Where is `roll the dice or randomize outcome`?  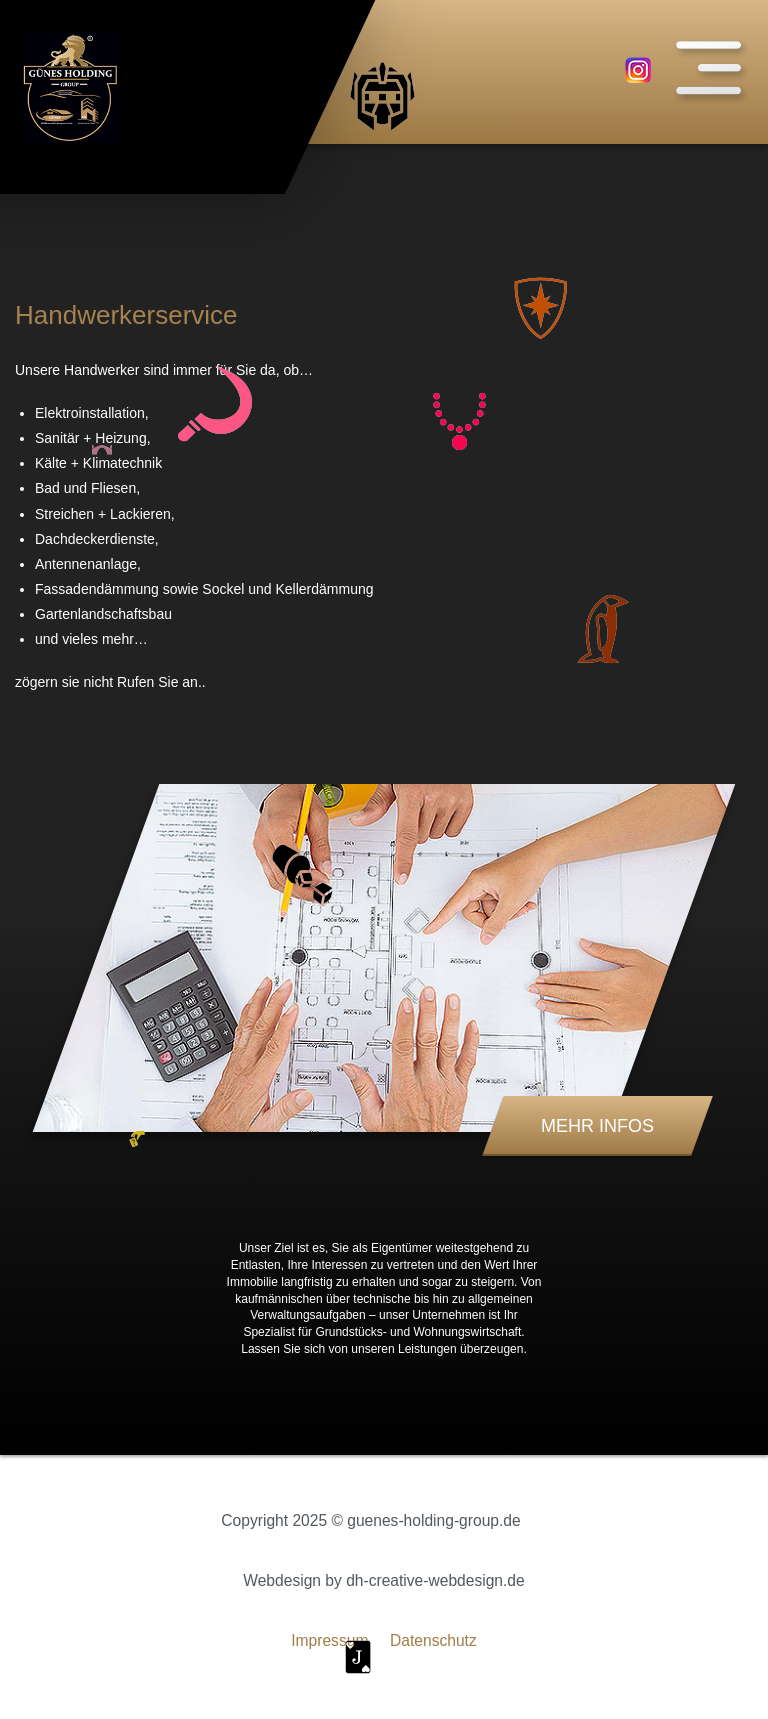
roll the dice or randomize outcome is located at coordinates (302, 874).